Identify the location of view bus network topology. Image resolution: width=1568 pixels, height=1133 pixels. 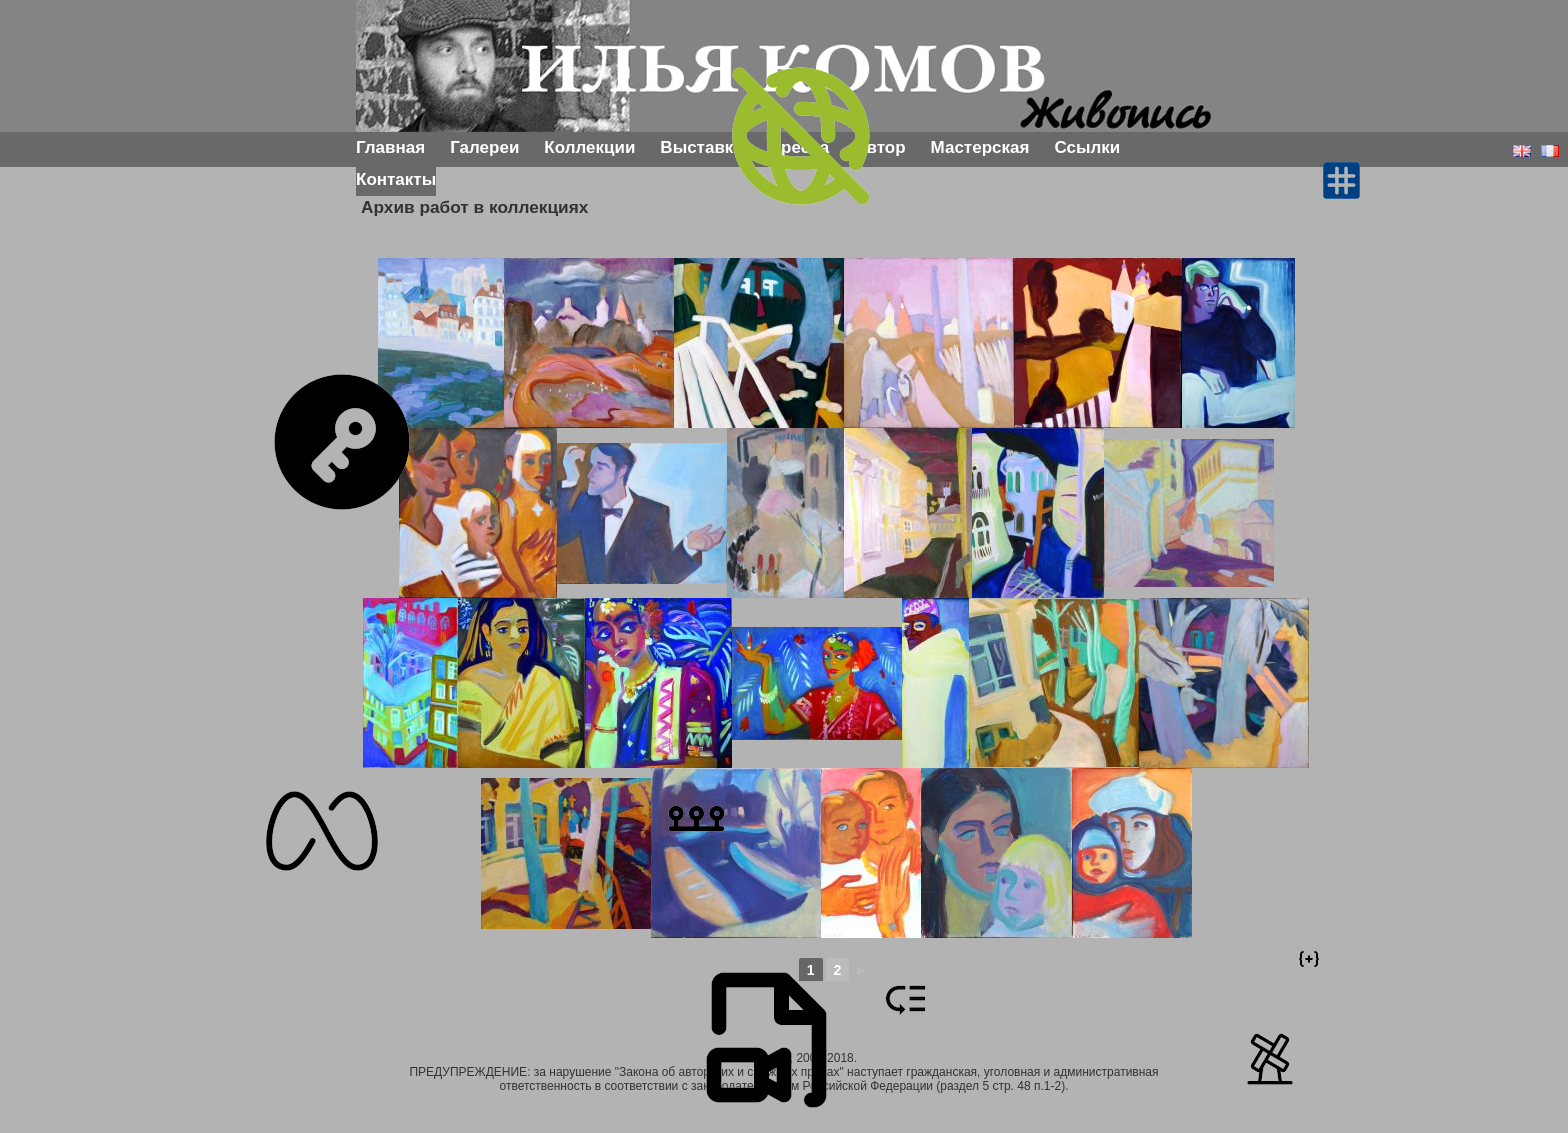
(696, 818).